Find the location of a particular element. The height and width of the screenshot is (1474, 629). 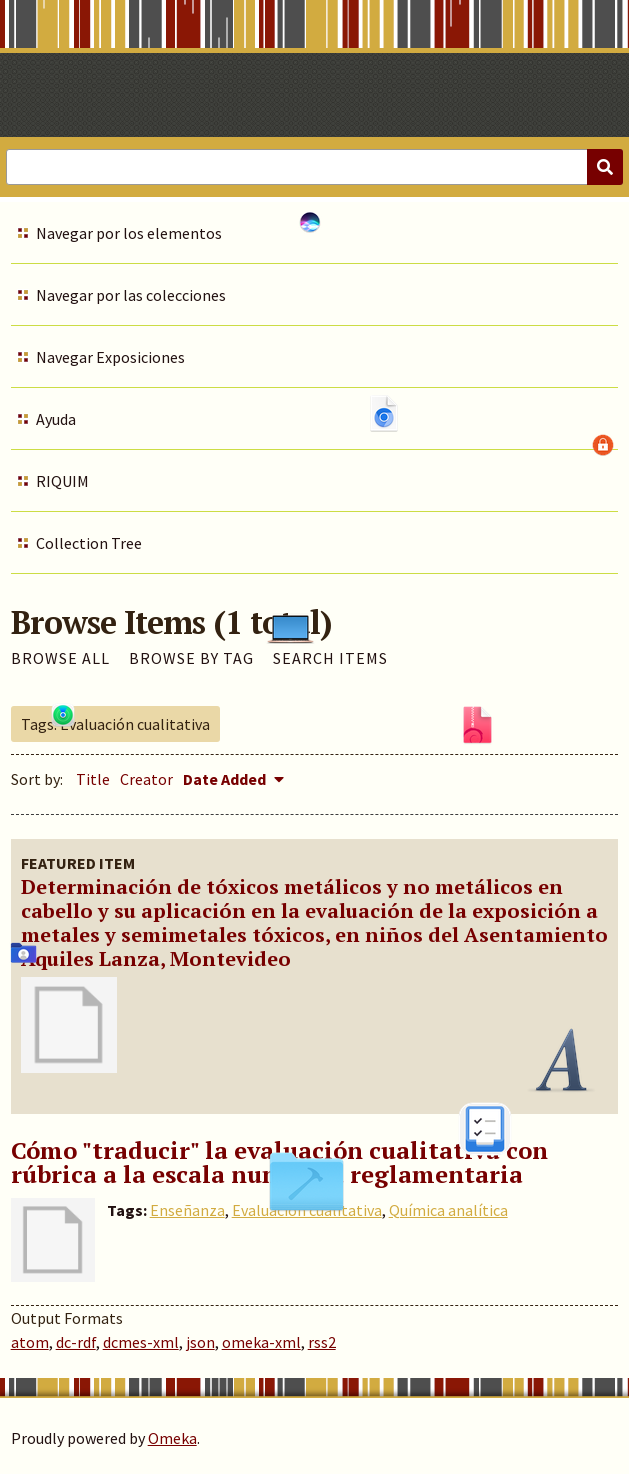

open developer tools and resources folder is located at coordinates (306, 1181).